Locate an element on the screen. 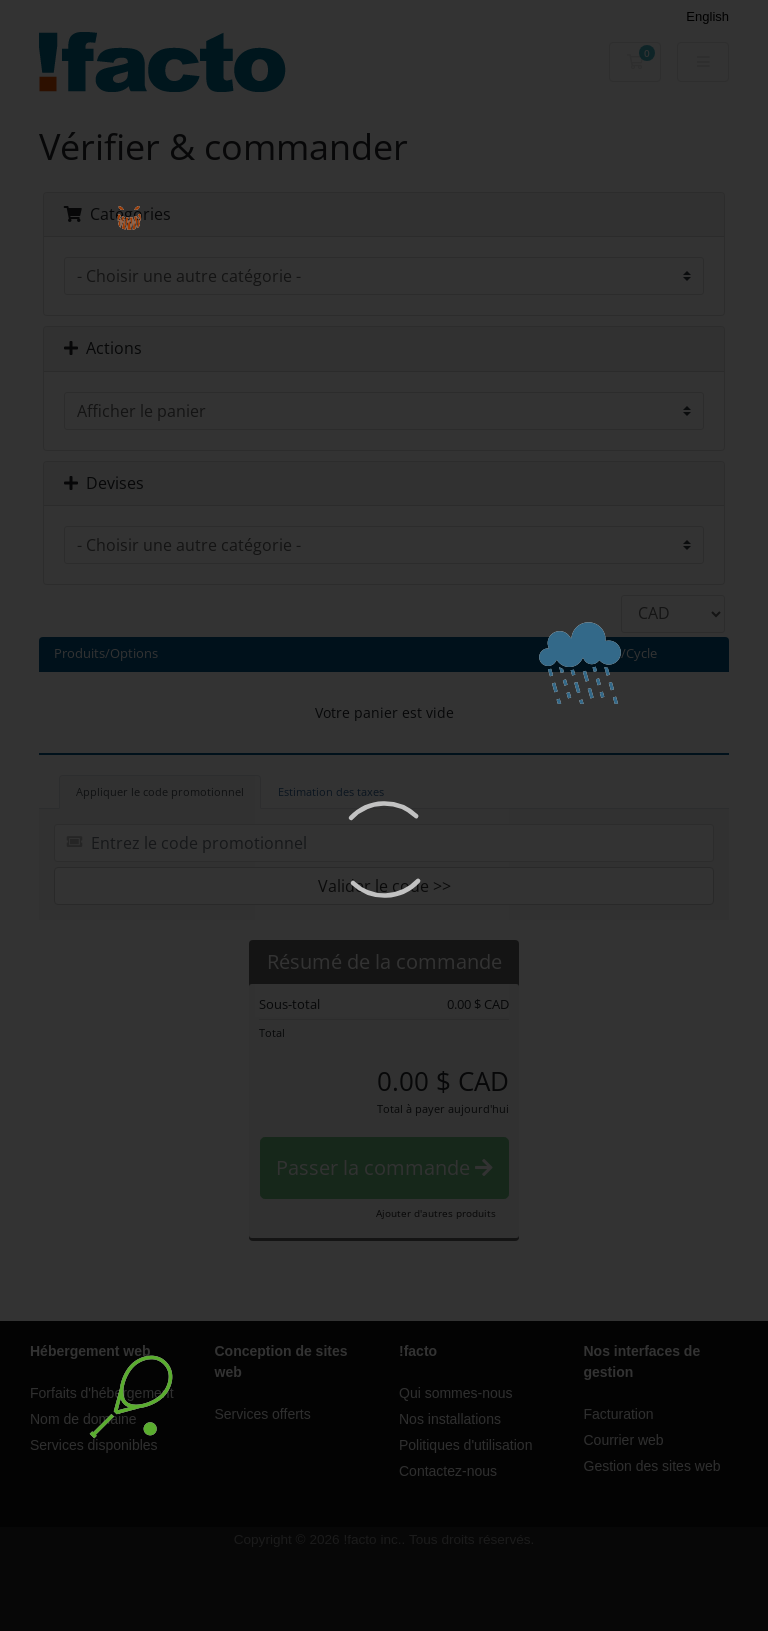 Image resolution: width=768 pixels, height=1631 pixels. access tennis or racket sports games is located at coordinates (131, 1397).